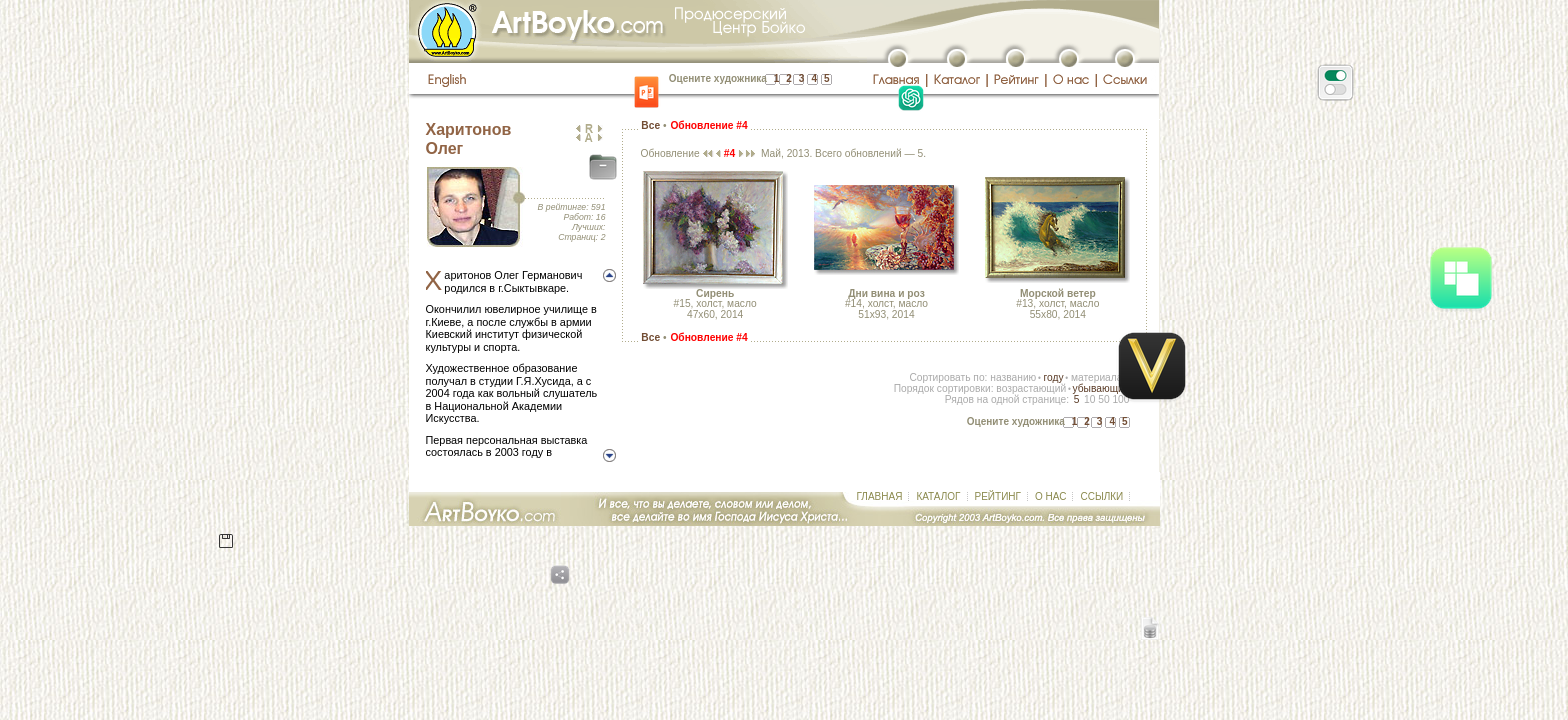 This screenshot has width=1568, height=720. Describe the element at coordinates (560, 575) in the screenshot. I see `open network sharing preferences` at that location.